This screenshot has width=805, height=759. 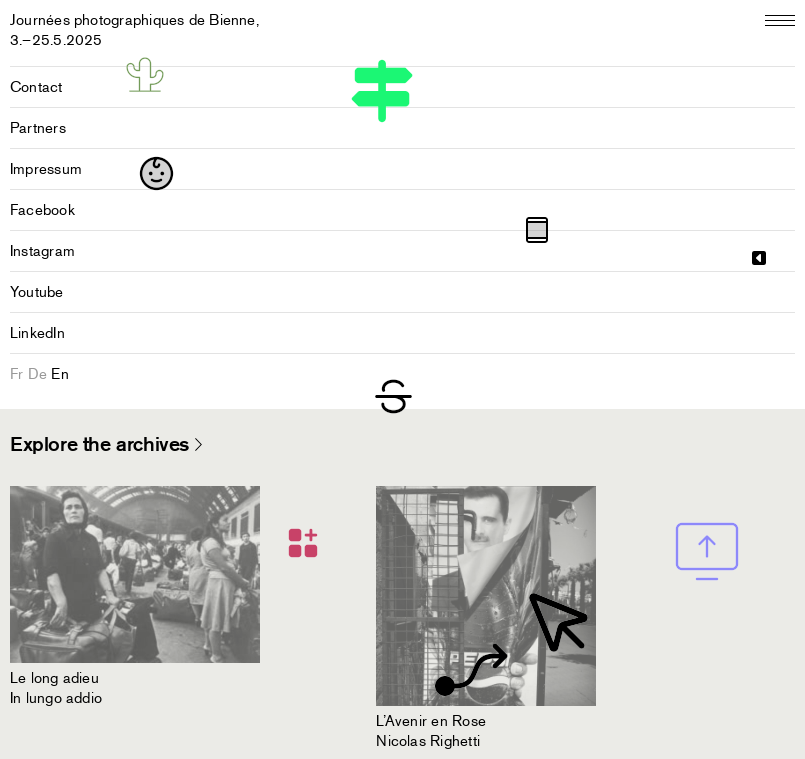 I want to click on apply strikethrough formatting to selected text, so click(x=393, y=396).